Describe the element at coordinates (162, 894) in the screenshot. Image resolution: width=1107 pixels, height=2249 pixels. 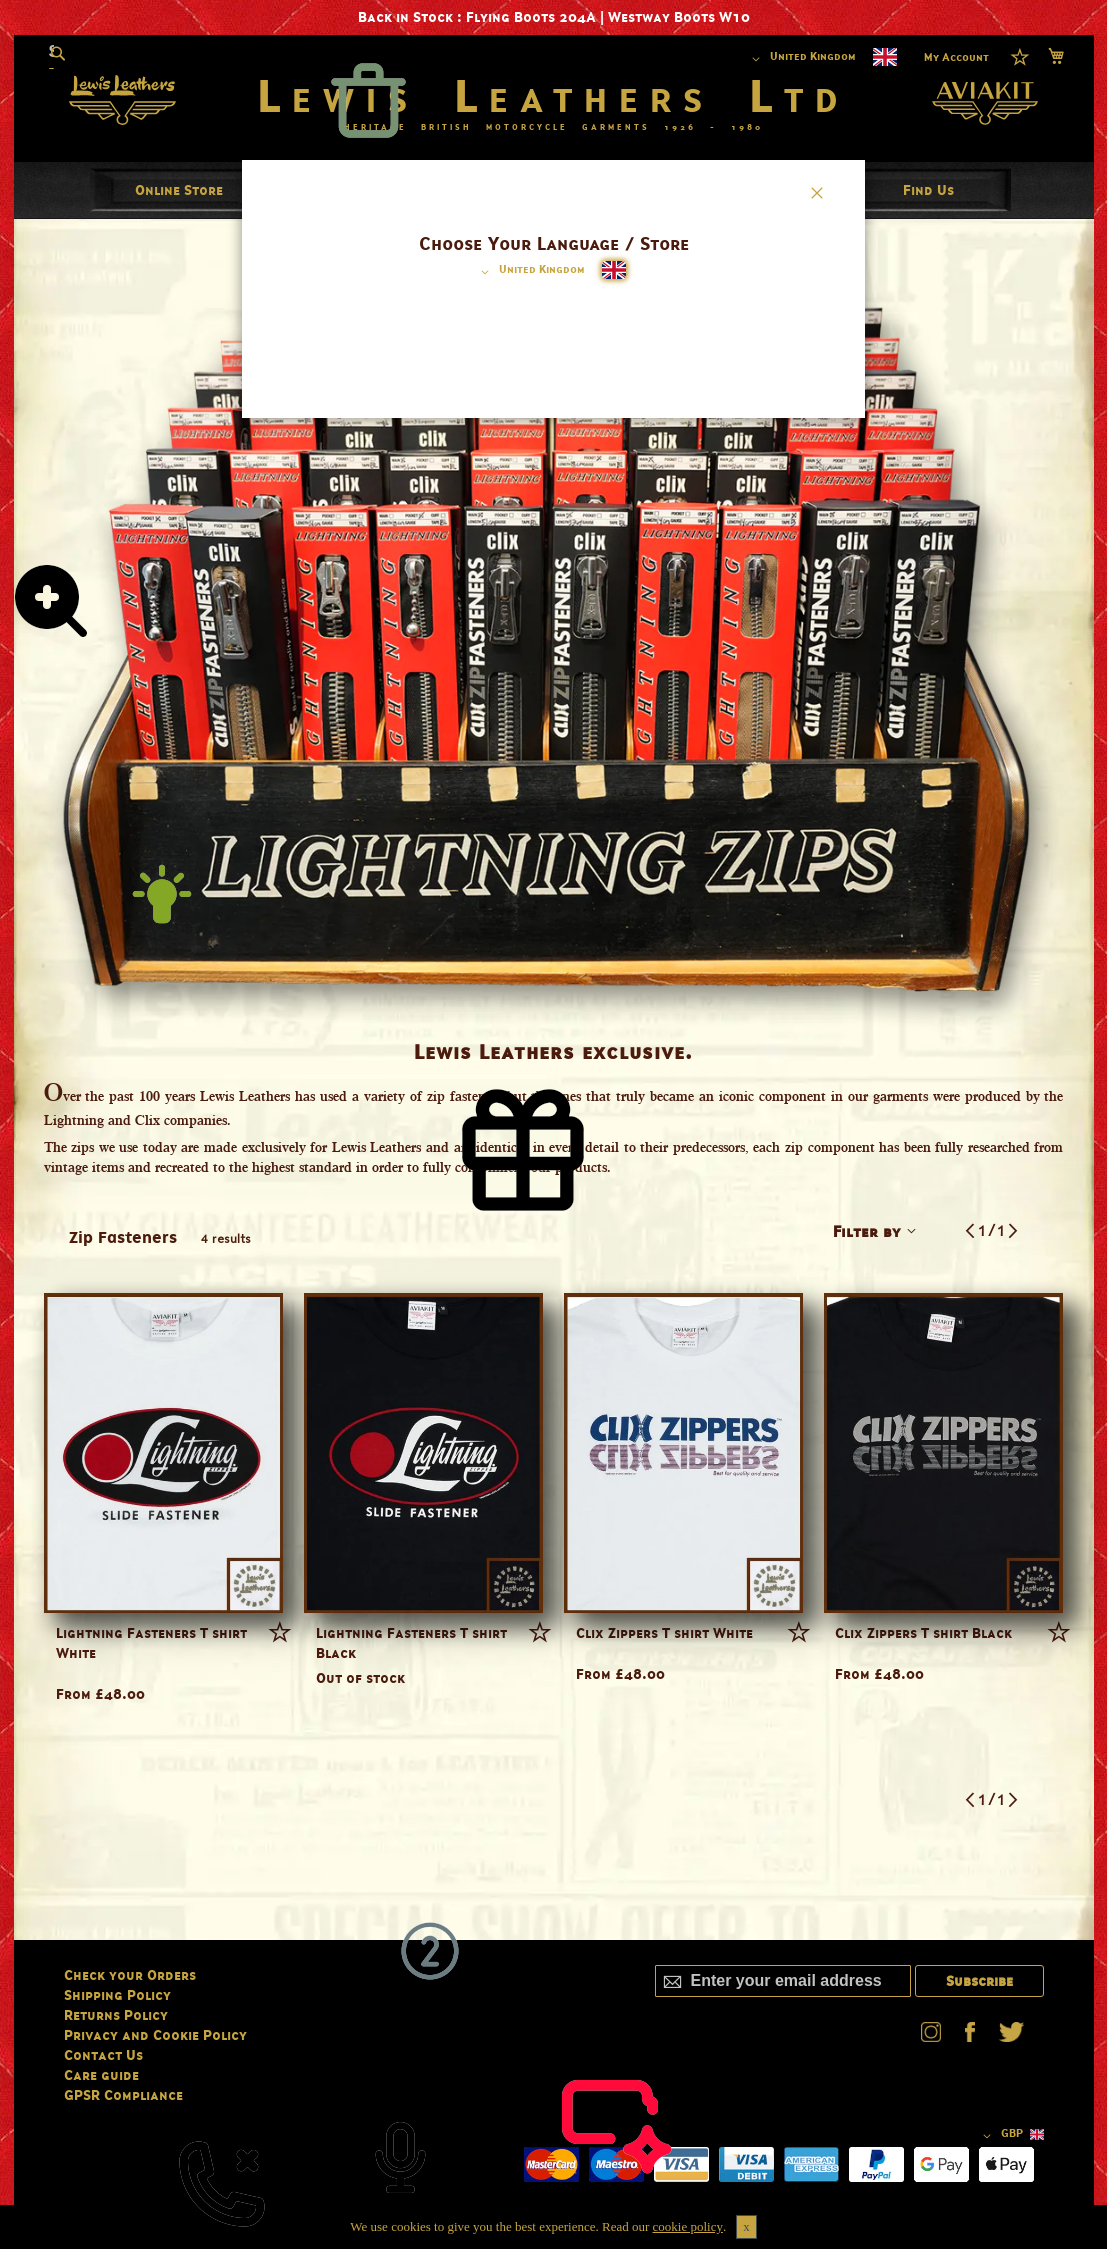
I see `access tips or suggestions` at that location.